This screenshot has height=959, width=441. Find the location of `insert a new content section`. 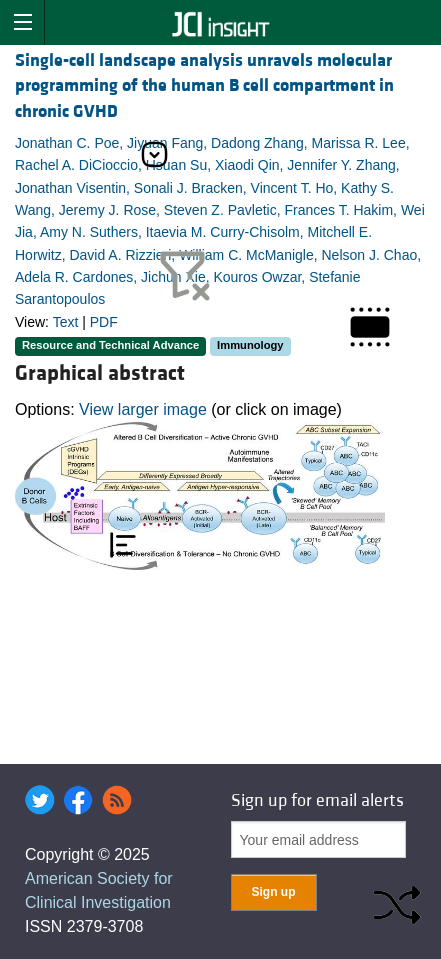

insert a new content section is located at coordinates (370, 327).